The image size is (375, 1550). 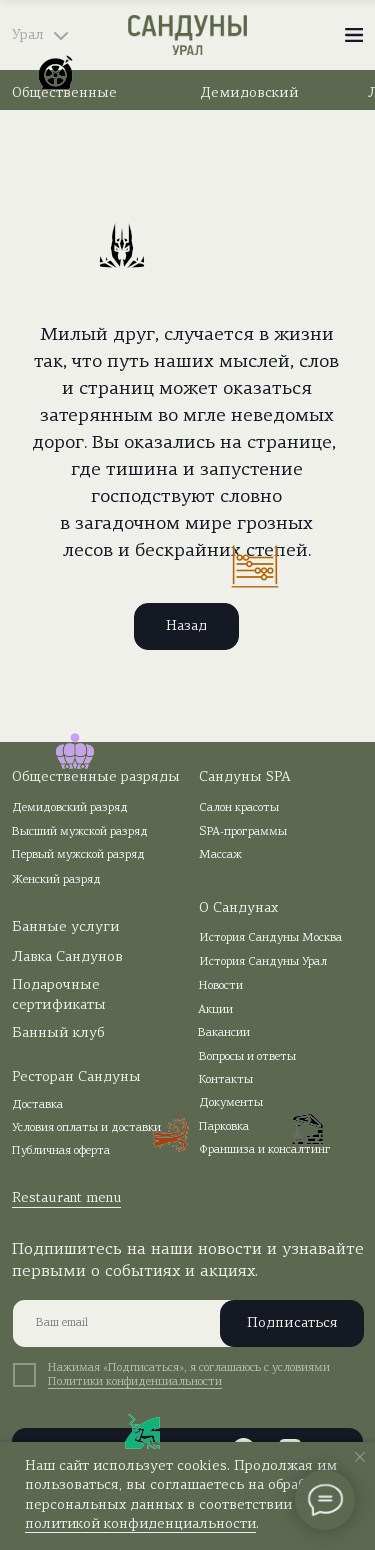 What do you see at coordinates (307, 1129) in the screenshot?
I see `explore ancient ruins or archaeological sites` at bounding box center [307, 1129].